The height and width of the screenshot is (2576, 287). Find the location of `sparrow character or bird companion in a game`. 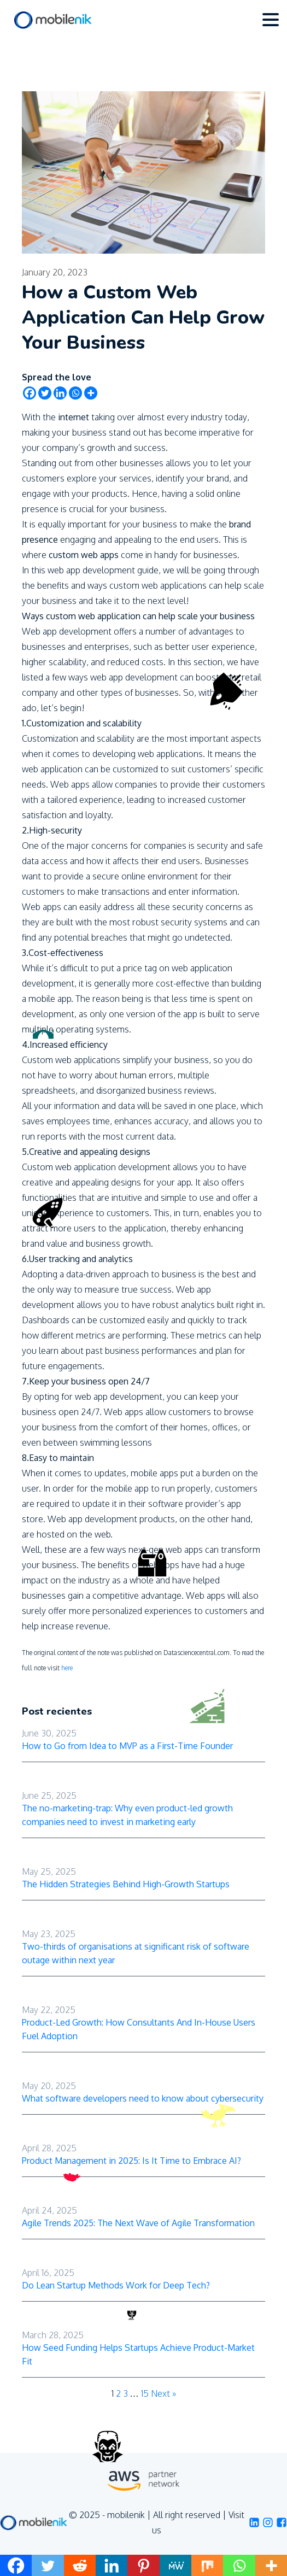

sparrow character or bird companion in a game is located at coordinates (218, 2115).